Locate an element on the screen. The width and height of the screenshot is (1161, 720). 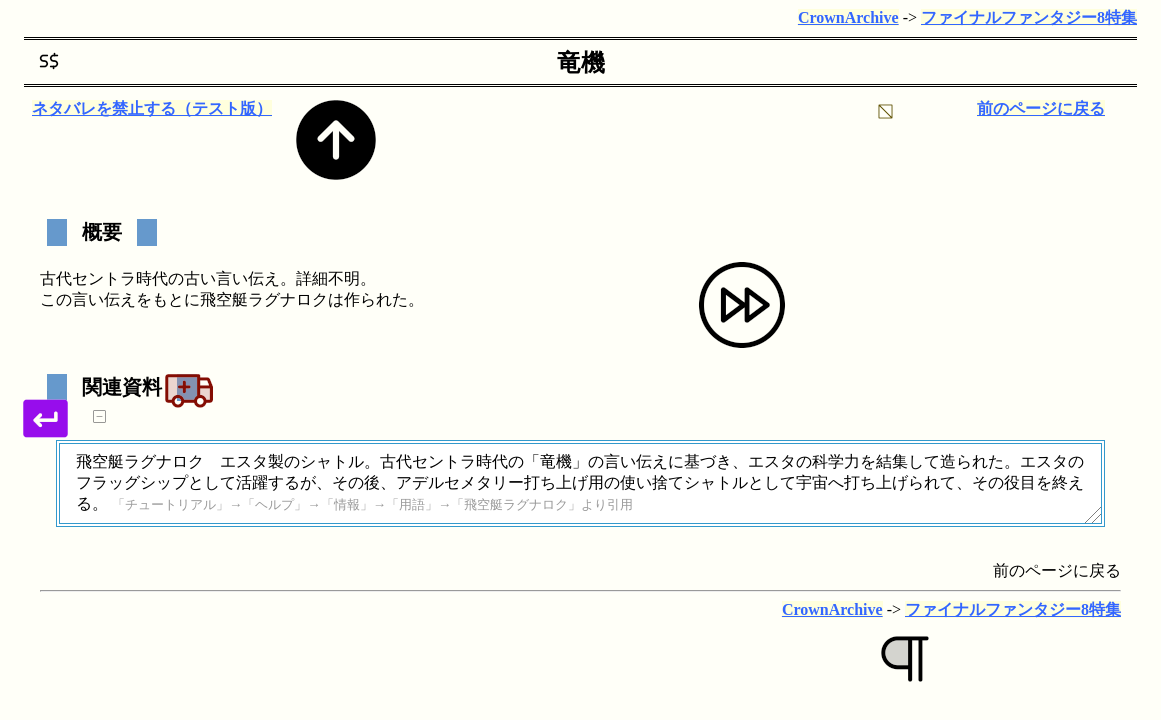
insert a paragraph break is located at coordinates (906, 659).